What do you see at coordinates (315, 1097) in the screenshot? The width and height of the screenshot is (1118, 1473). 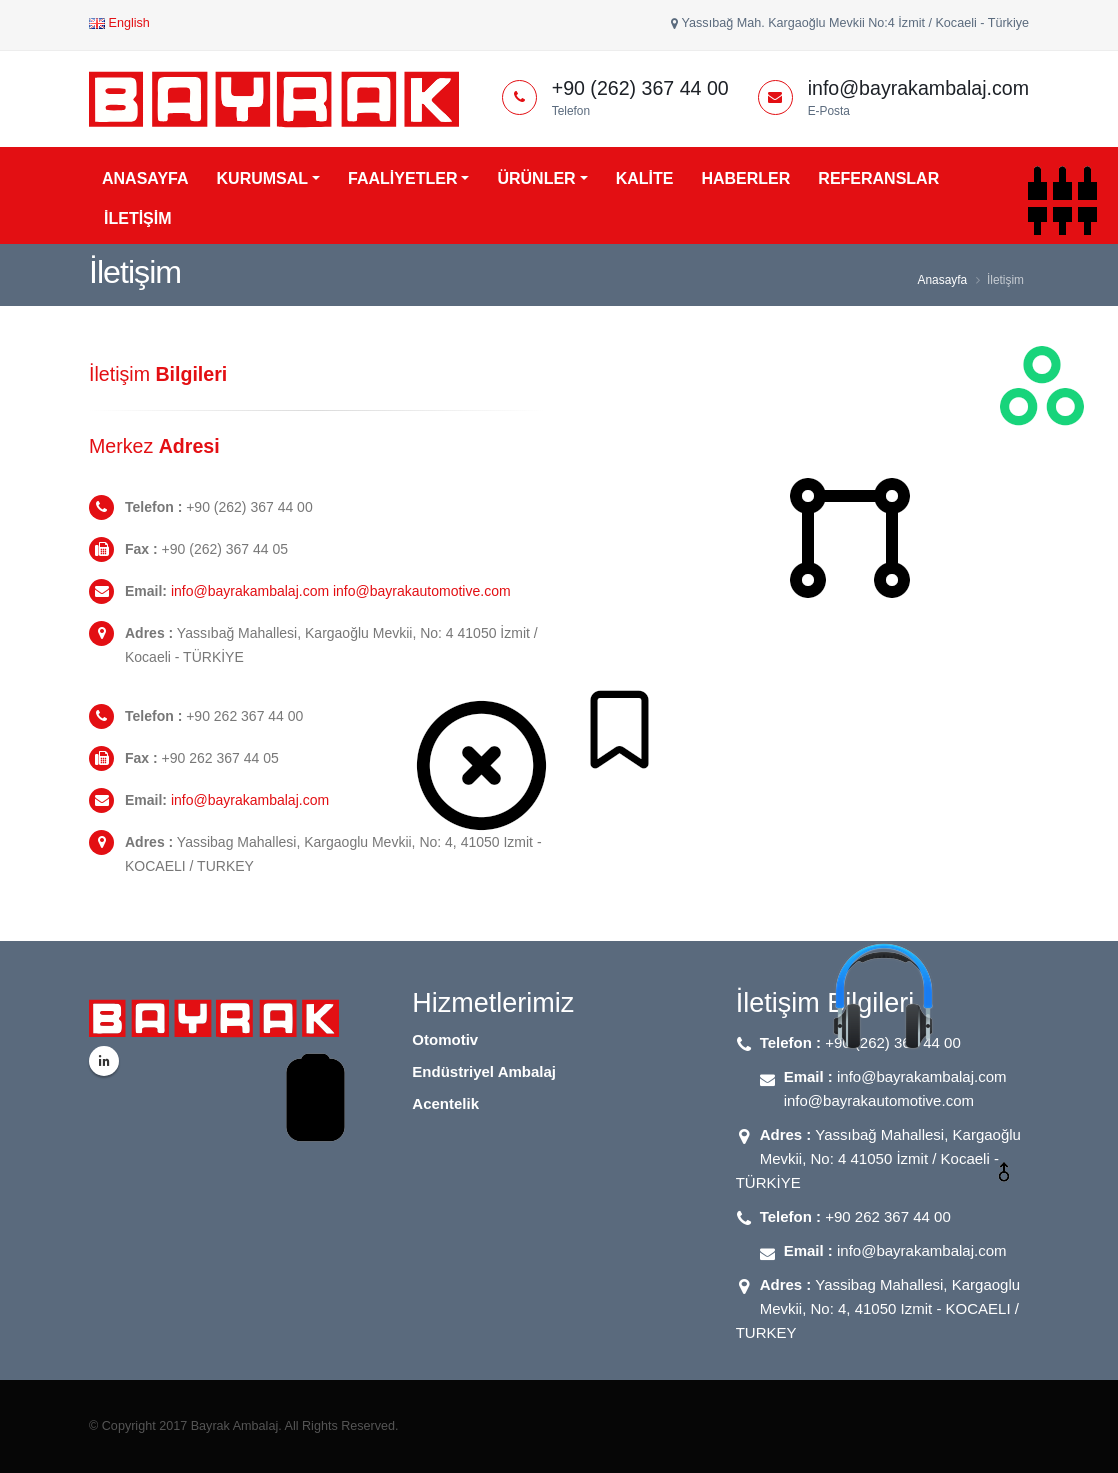 I see `indicates full battery charge status` at bounding box center [315, 1097].